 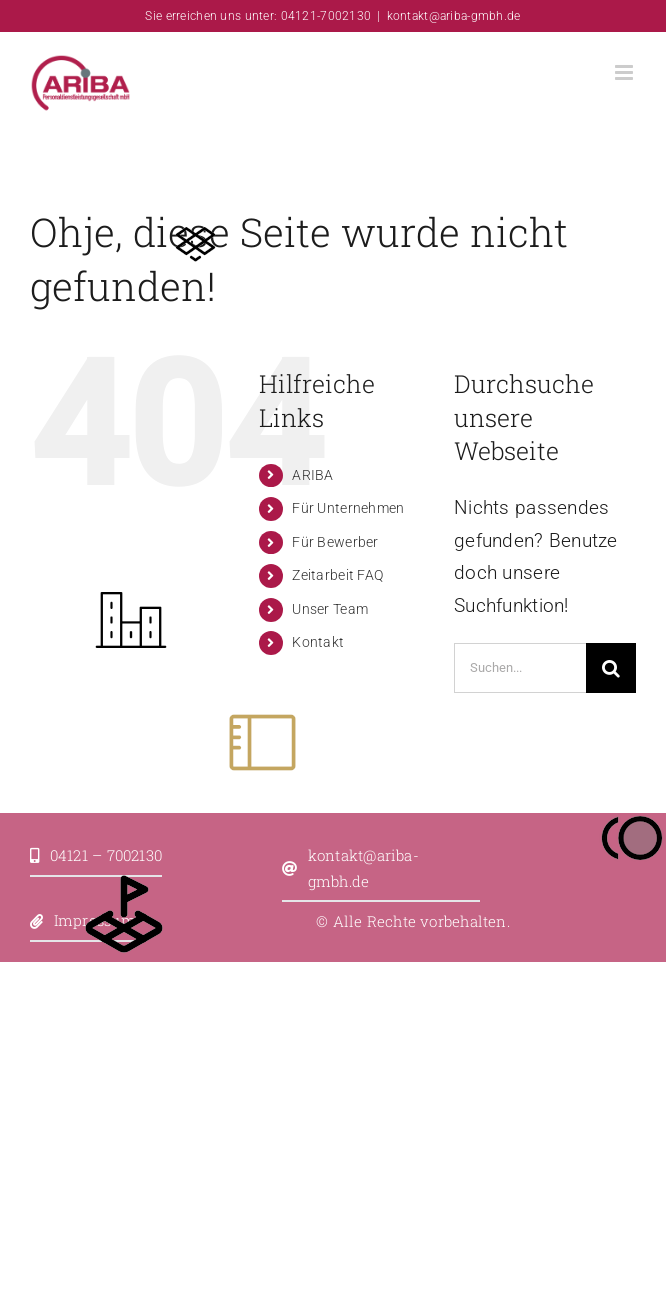 I want to click on view city or urban locations, so click(x=131, y=620).